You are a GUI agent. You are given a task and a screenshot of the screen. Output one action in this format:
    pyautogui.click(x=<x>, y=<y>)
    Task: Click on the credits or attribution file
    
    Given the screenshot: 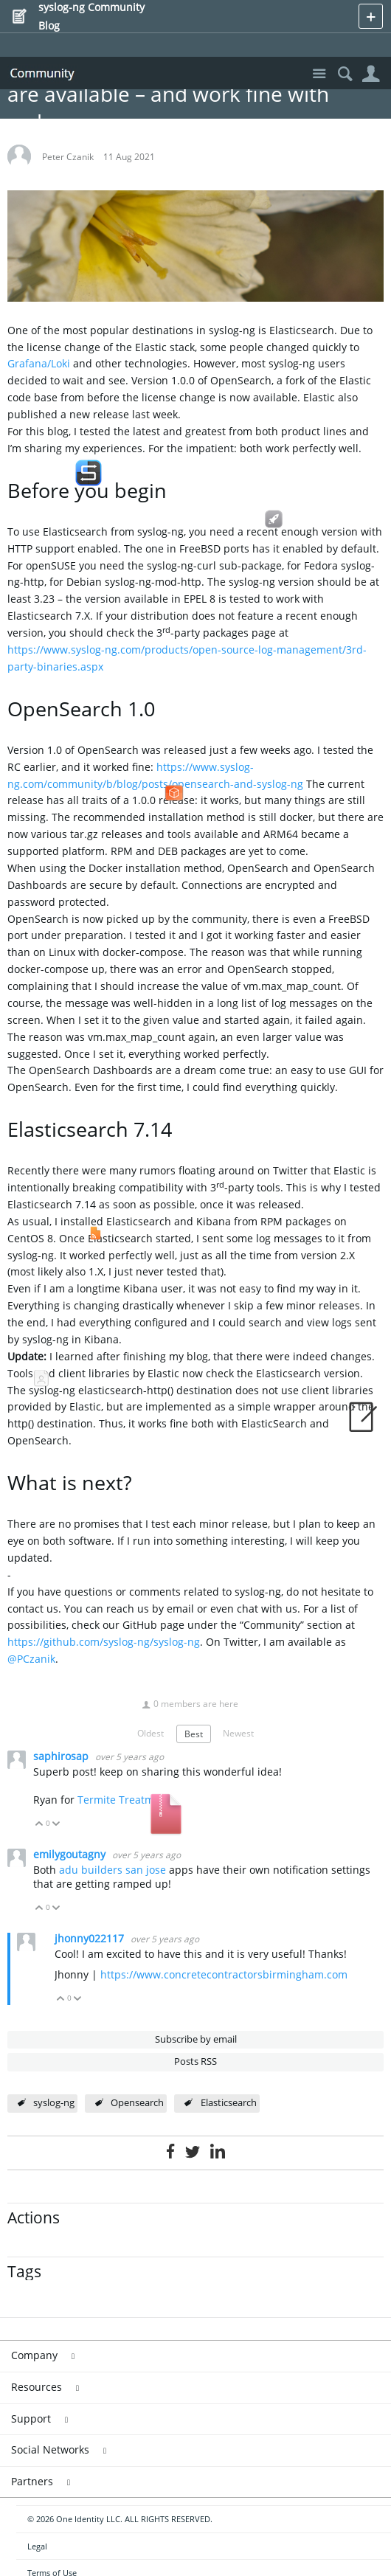 What is the action you would take?
    pyautogui.click(x=41, y=1378)
    